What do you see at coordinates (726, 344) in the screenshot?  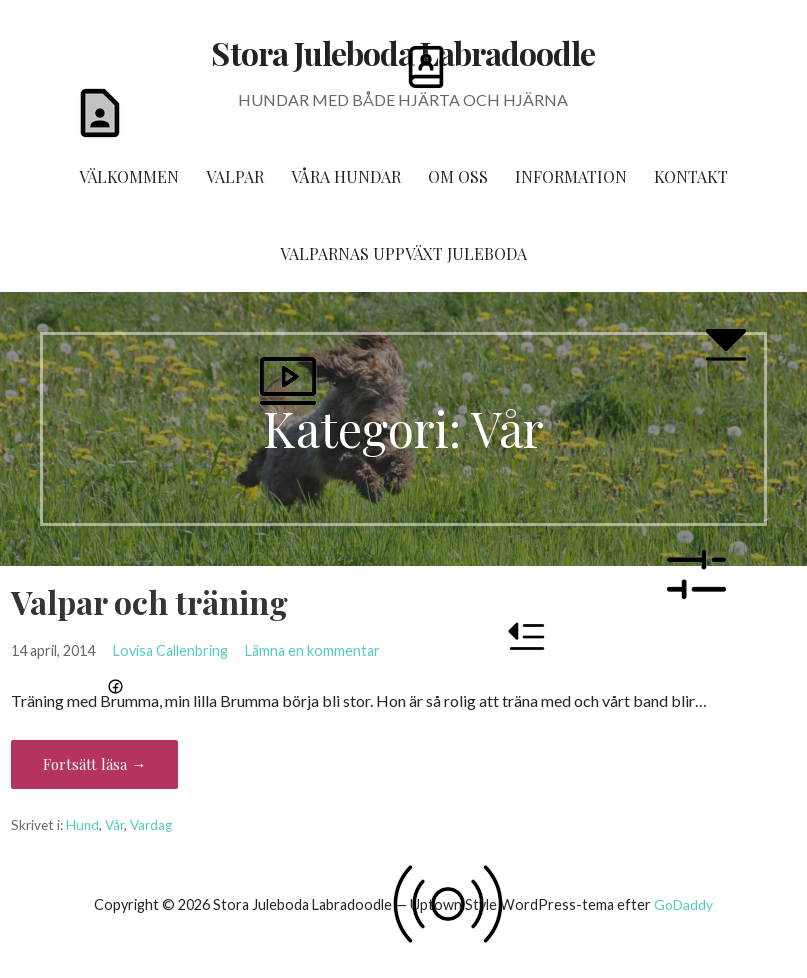 I see `scroll to bottom of page or content` at bounding box center [726, 344].